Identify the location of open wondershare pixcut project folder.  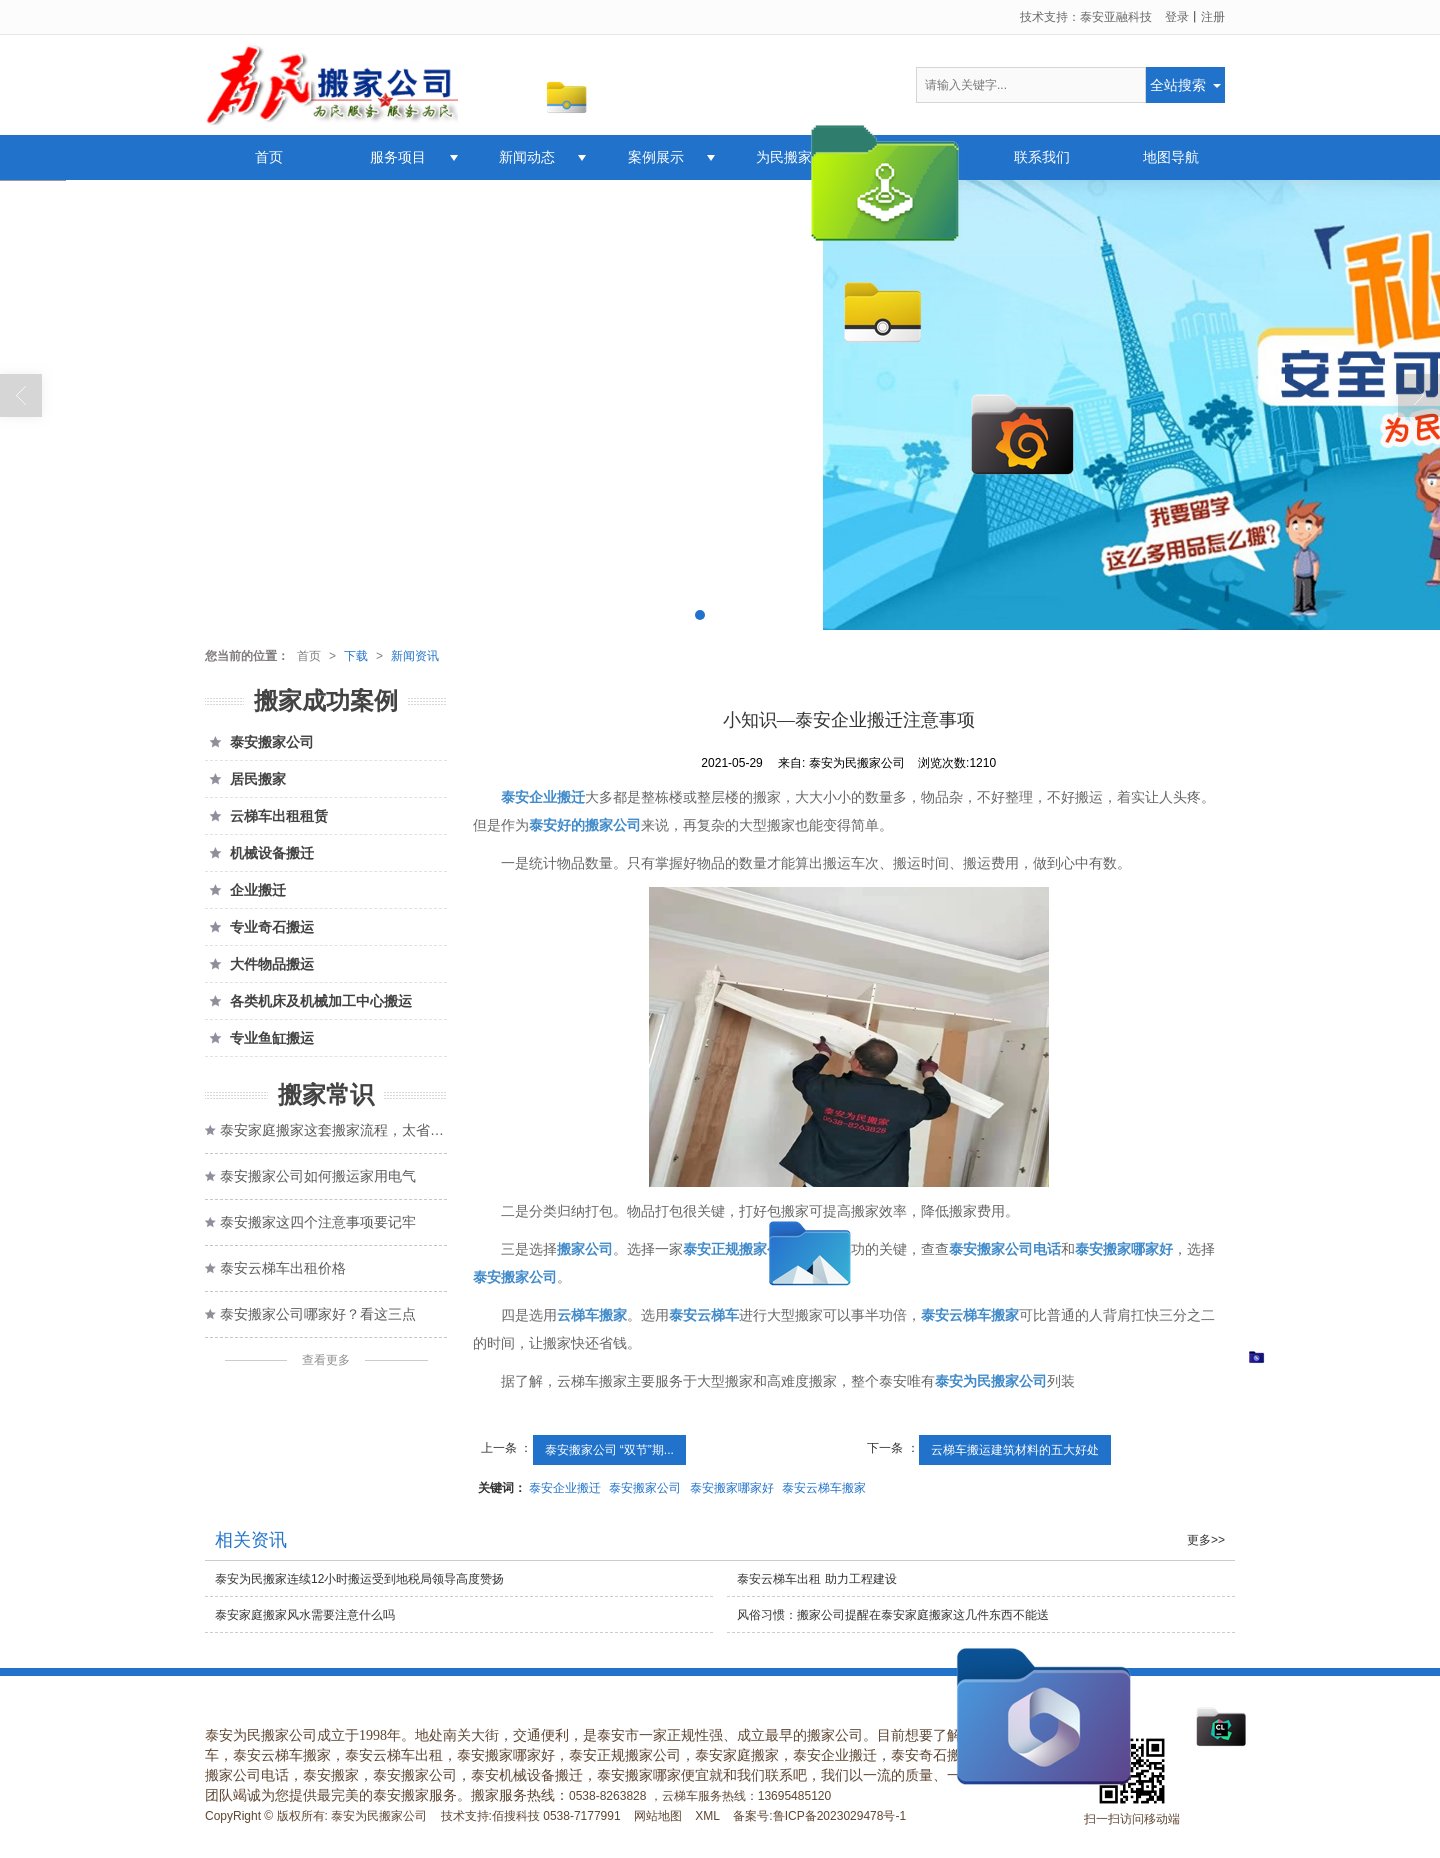
(1256, 1357).